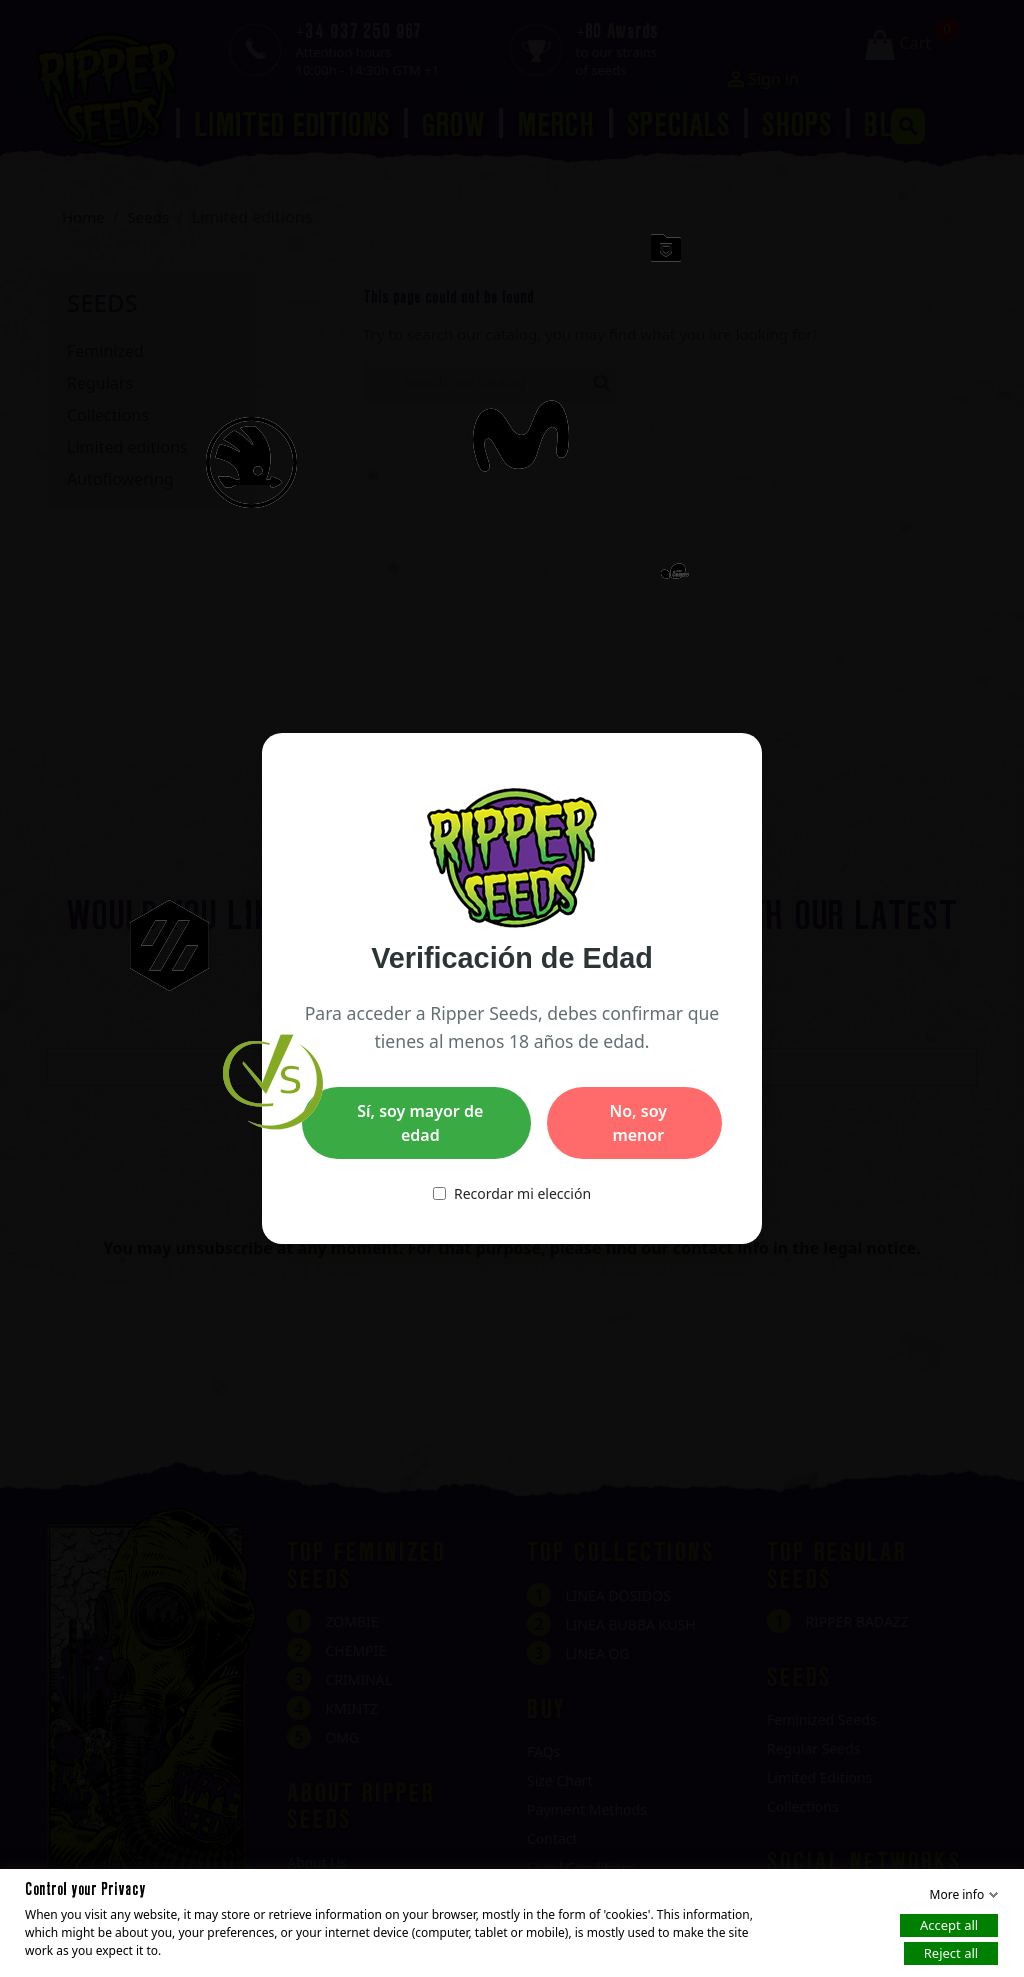 This screenshot has height=1977, width=1024. Describe the element at coordinates (251, 462) in the screenshot. I see `Škoda brand logo` at that location.